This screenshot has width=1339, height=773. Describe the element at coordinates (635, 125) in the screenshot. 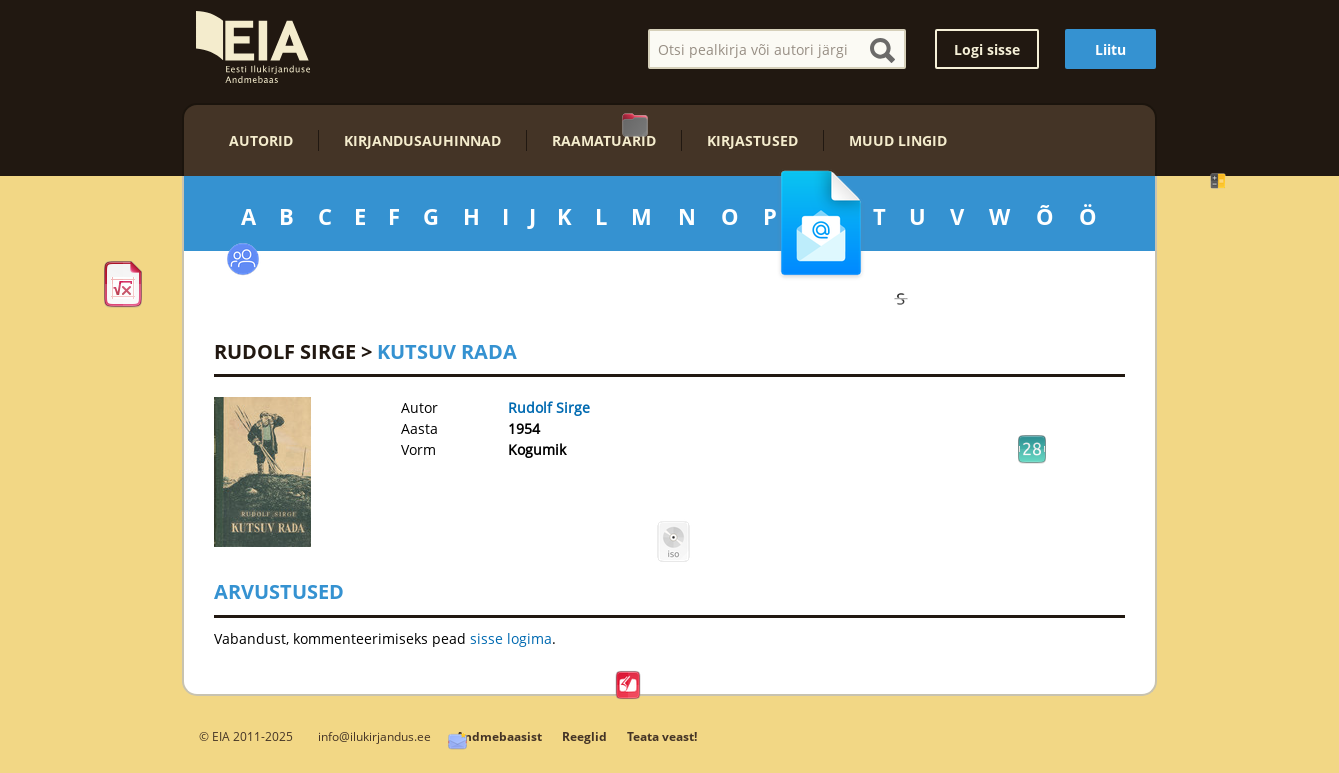

I see `open folder to view contents` at that location.